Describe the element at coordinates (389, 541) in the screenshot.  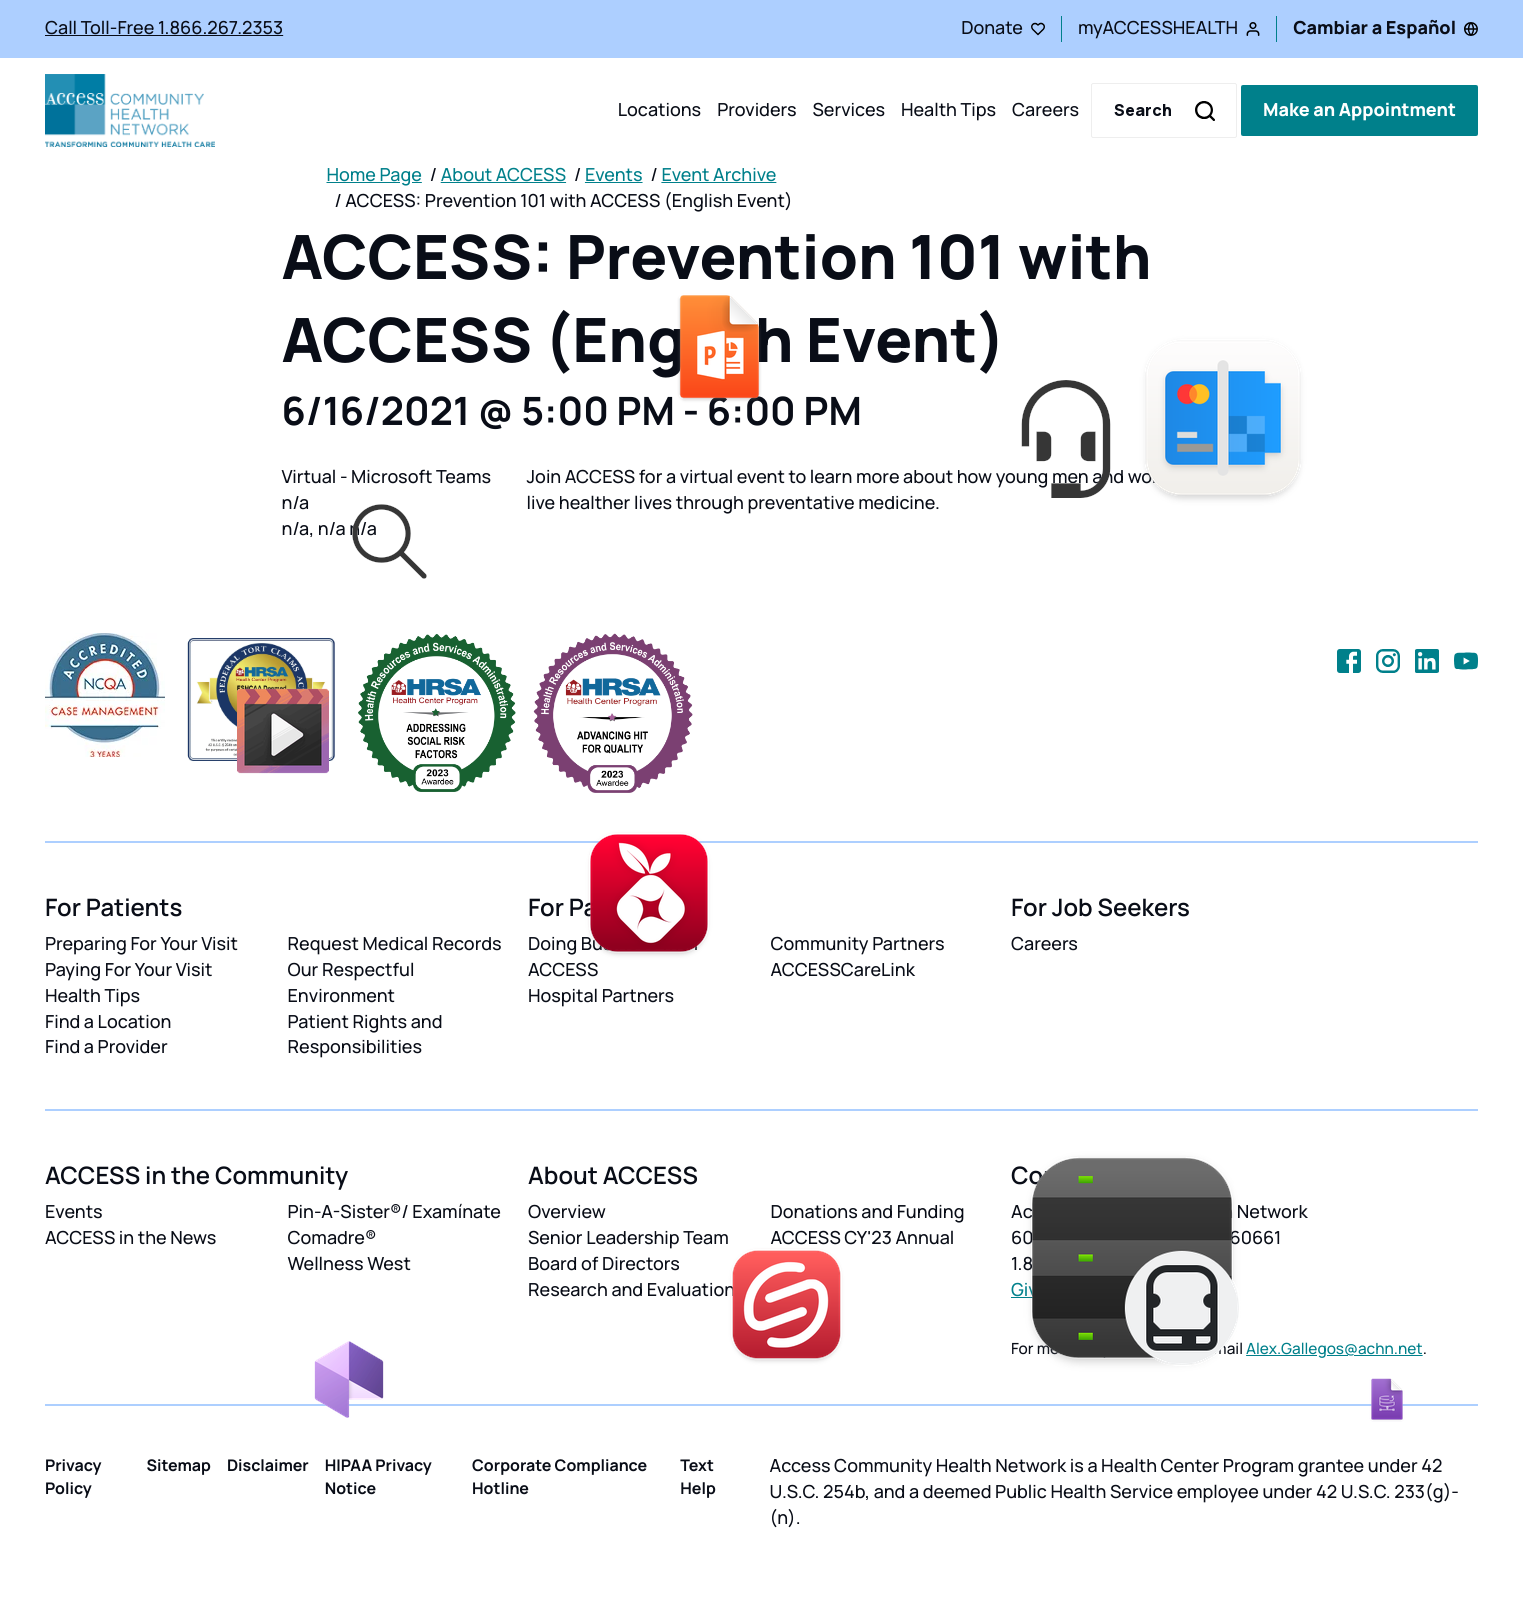
I see `search system preferences or settings` at that location.